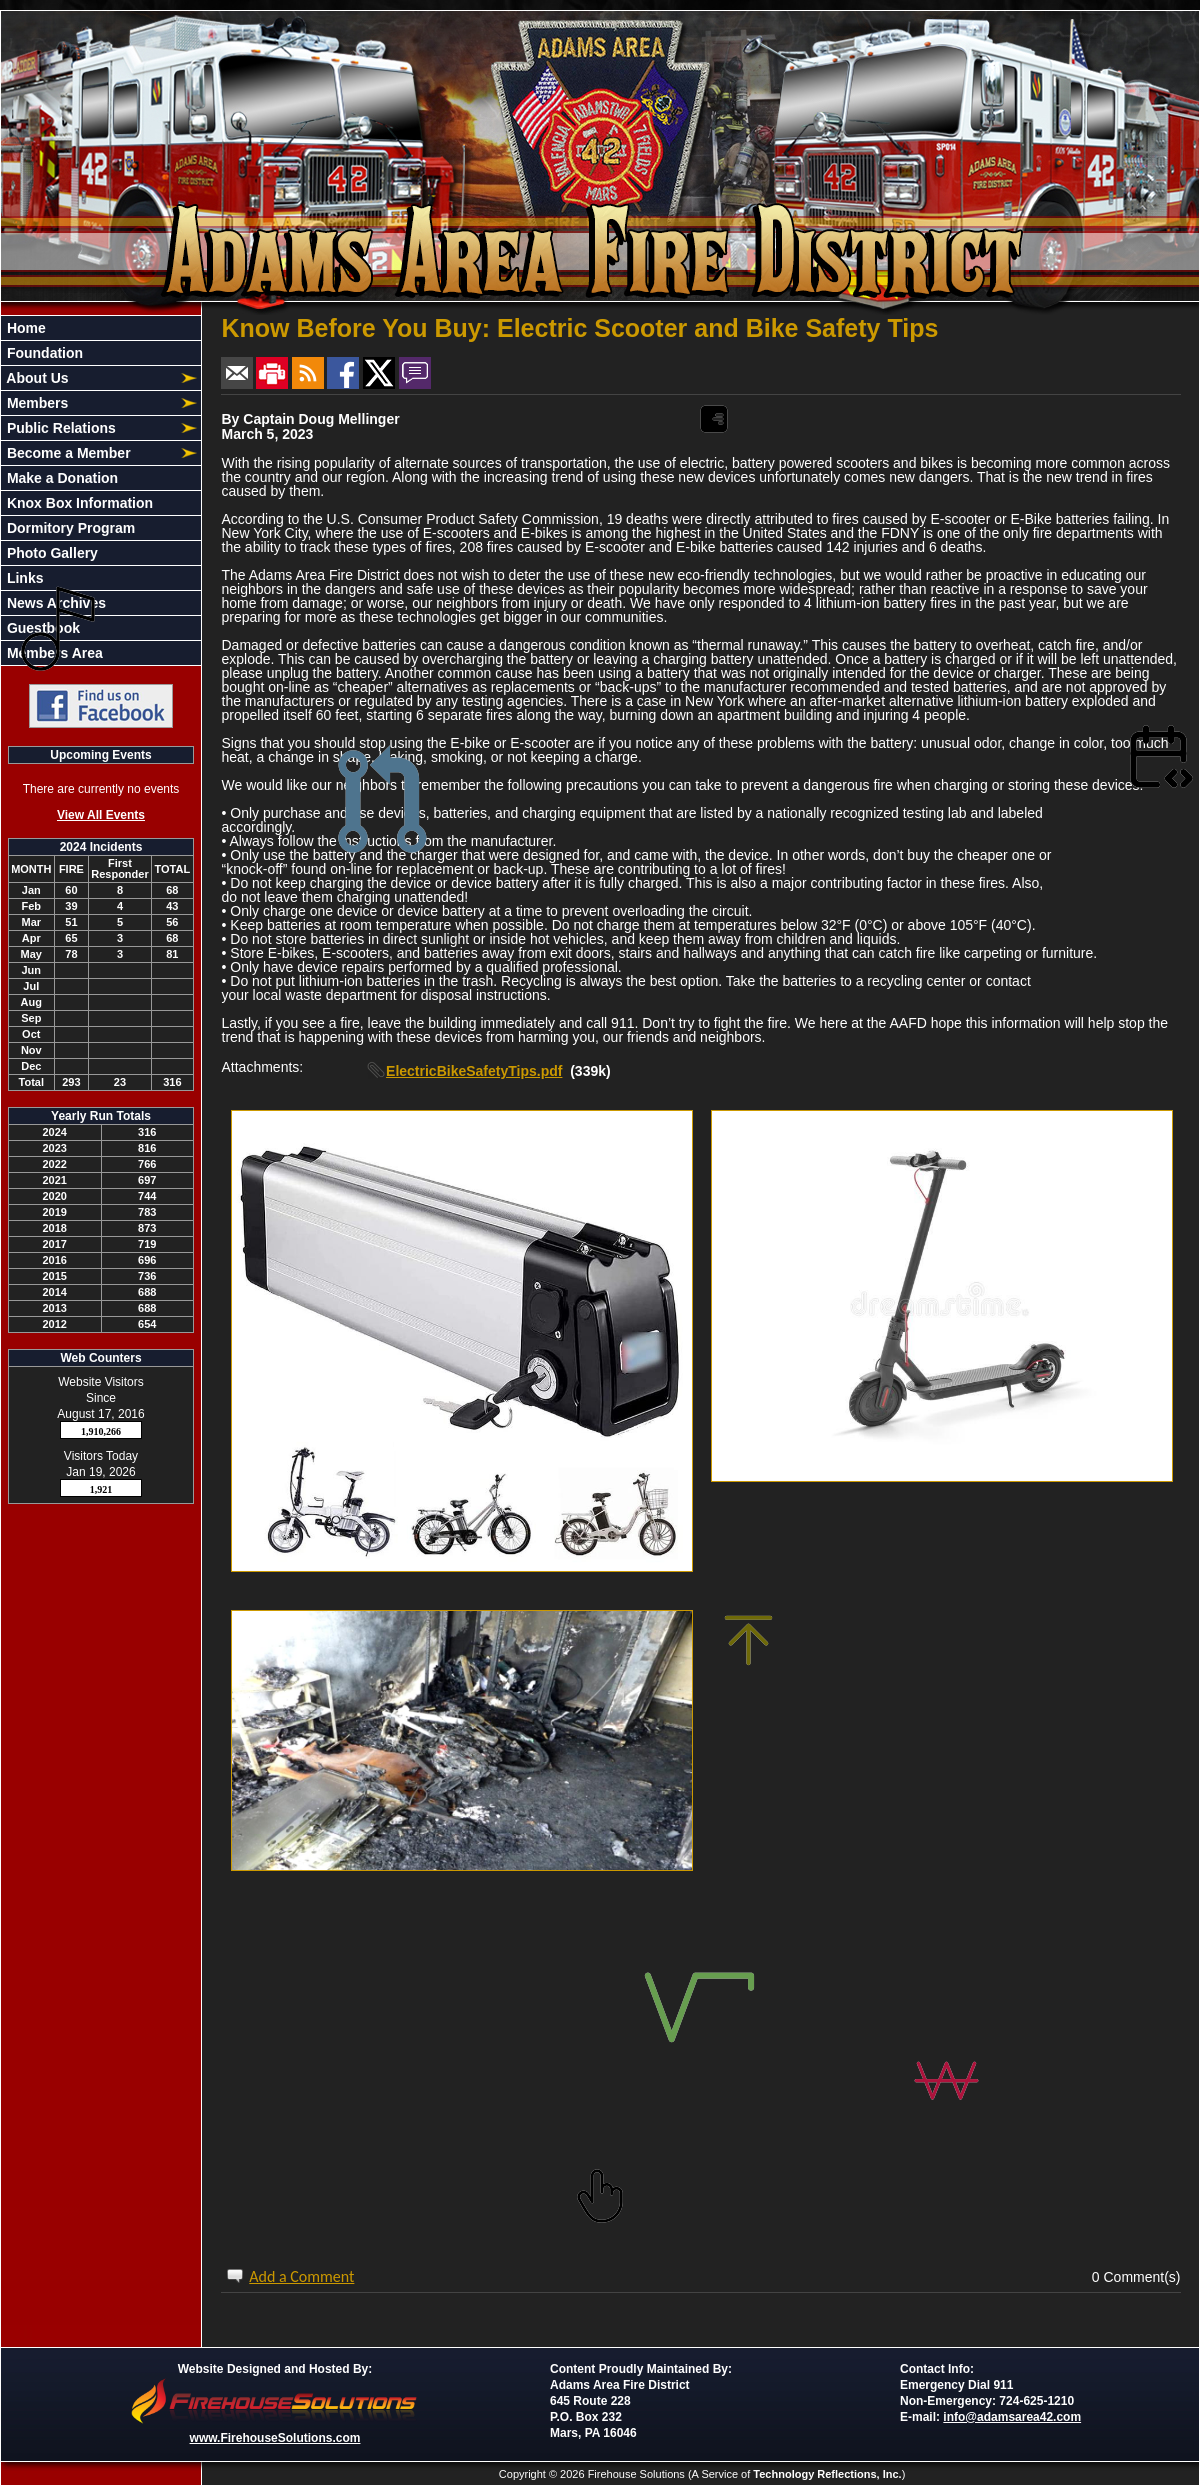  What do you see at coordinates (58, 627) in the screenshot?
I see `access music or audio player` at bounding box center [58, 627].